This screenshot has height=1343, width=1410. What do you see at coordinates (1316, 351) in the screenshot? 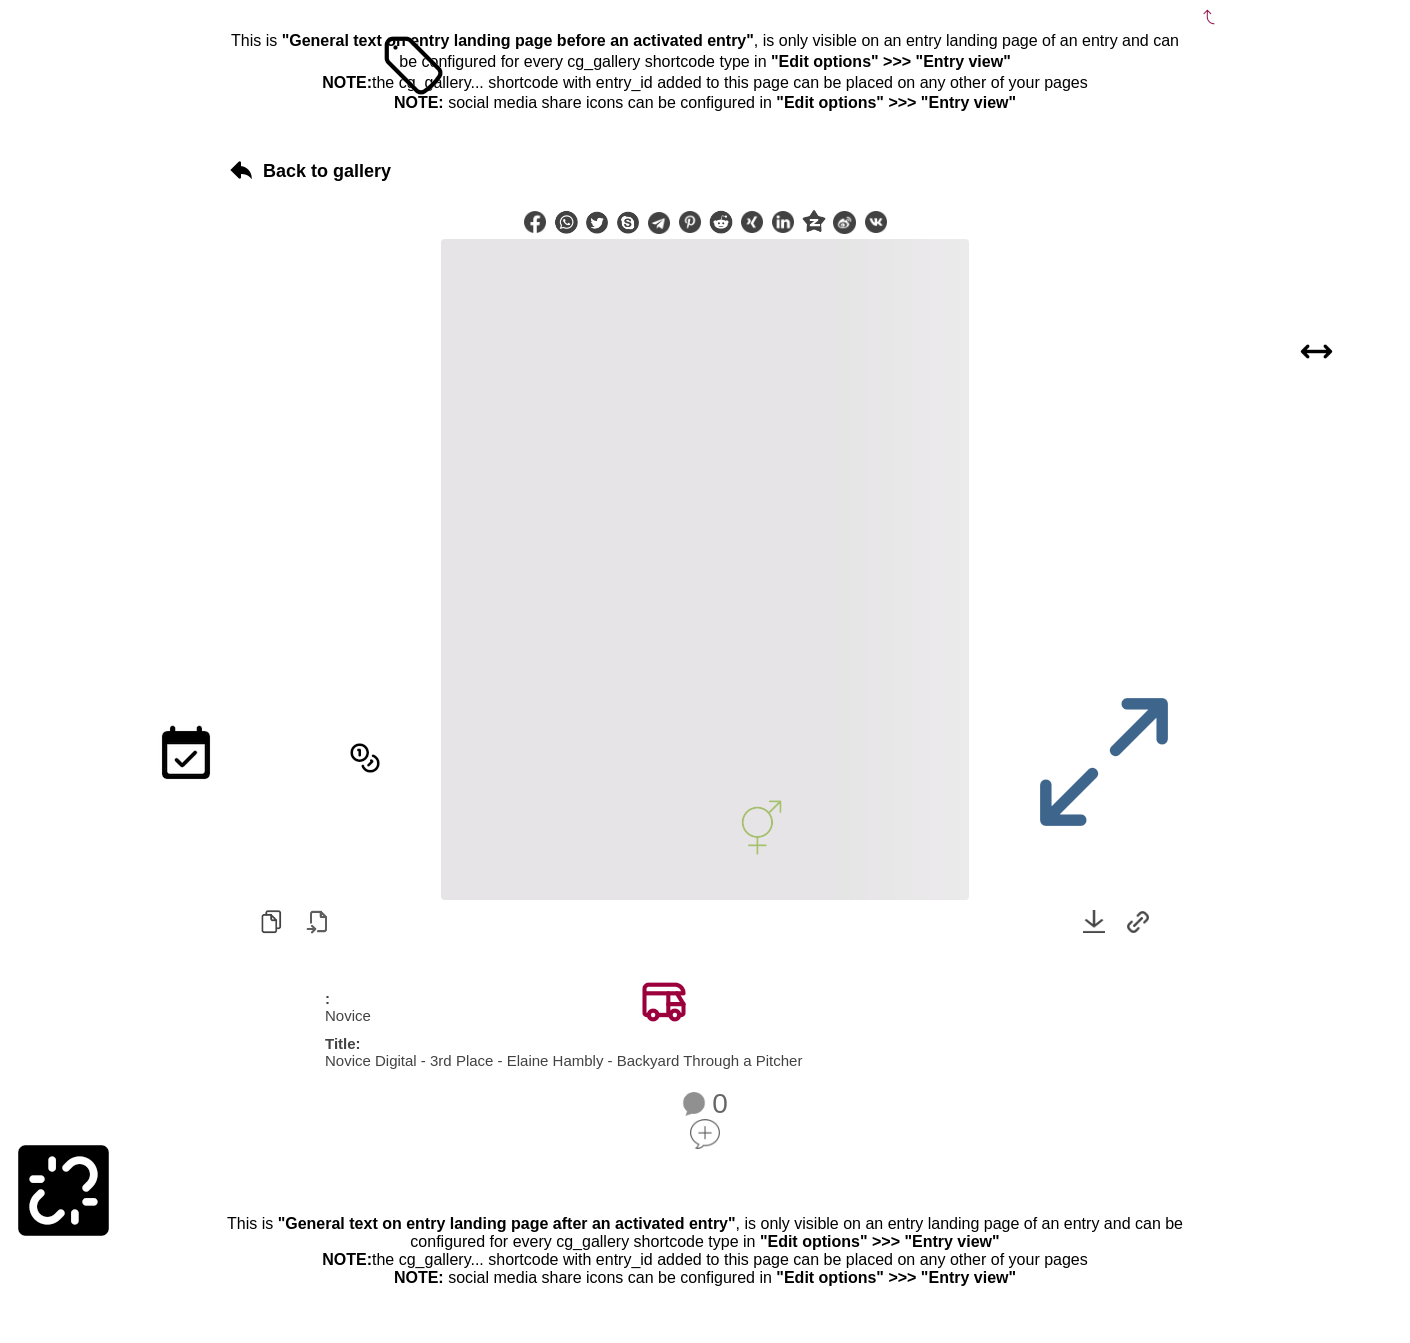
I see `resize or adjust width horizontally` at bounding box center [1316, 351].